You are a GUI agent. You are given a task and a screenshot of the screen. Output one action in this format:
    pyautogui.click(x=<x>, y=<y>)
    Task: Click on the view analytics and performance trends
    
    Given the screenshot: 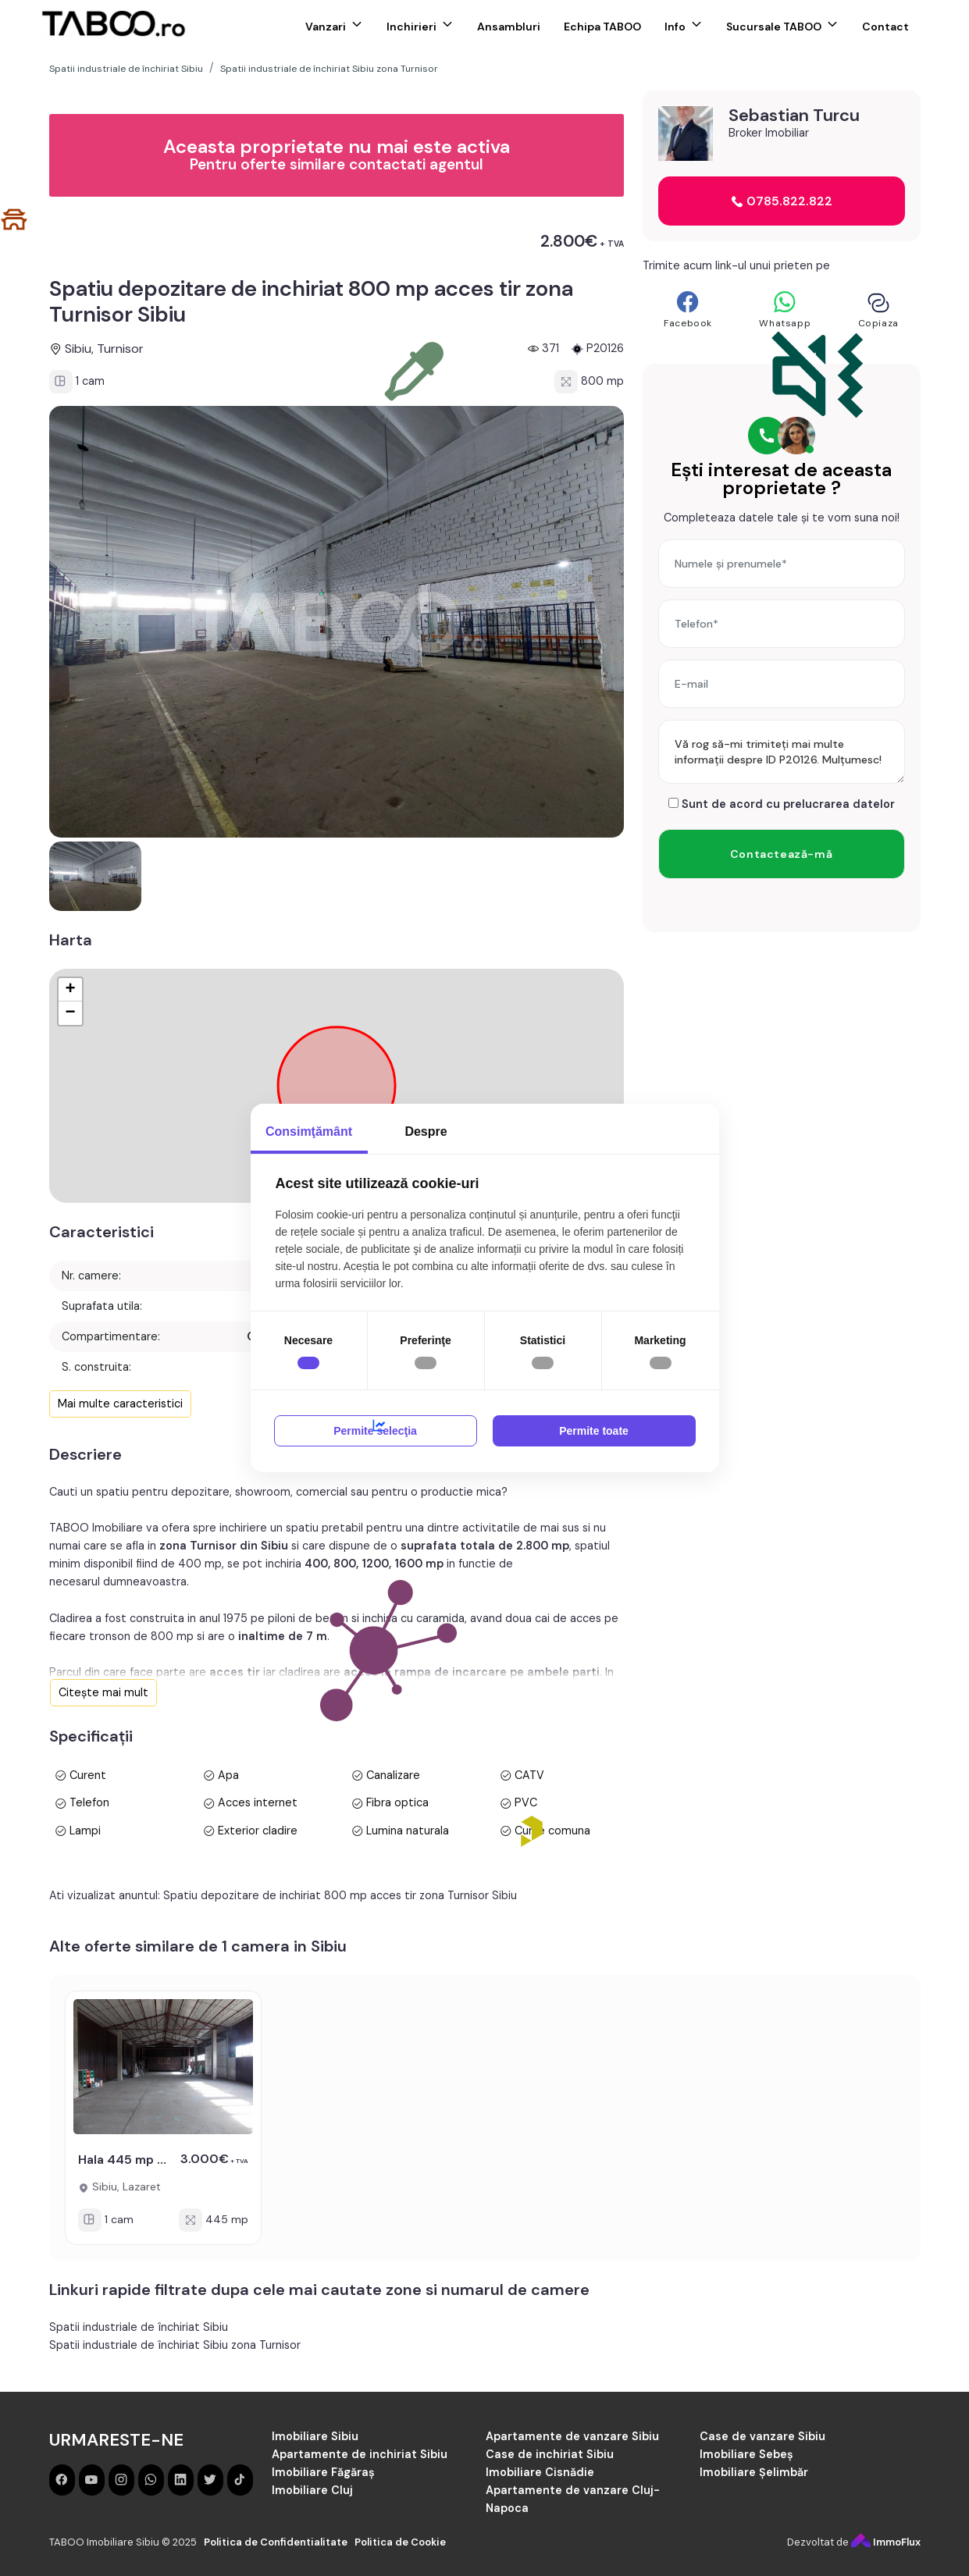 What is the action you would take?
    pyautogui.click(x=379, y=1425)
    